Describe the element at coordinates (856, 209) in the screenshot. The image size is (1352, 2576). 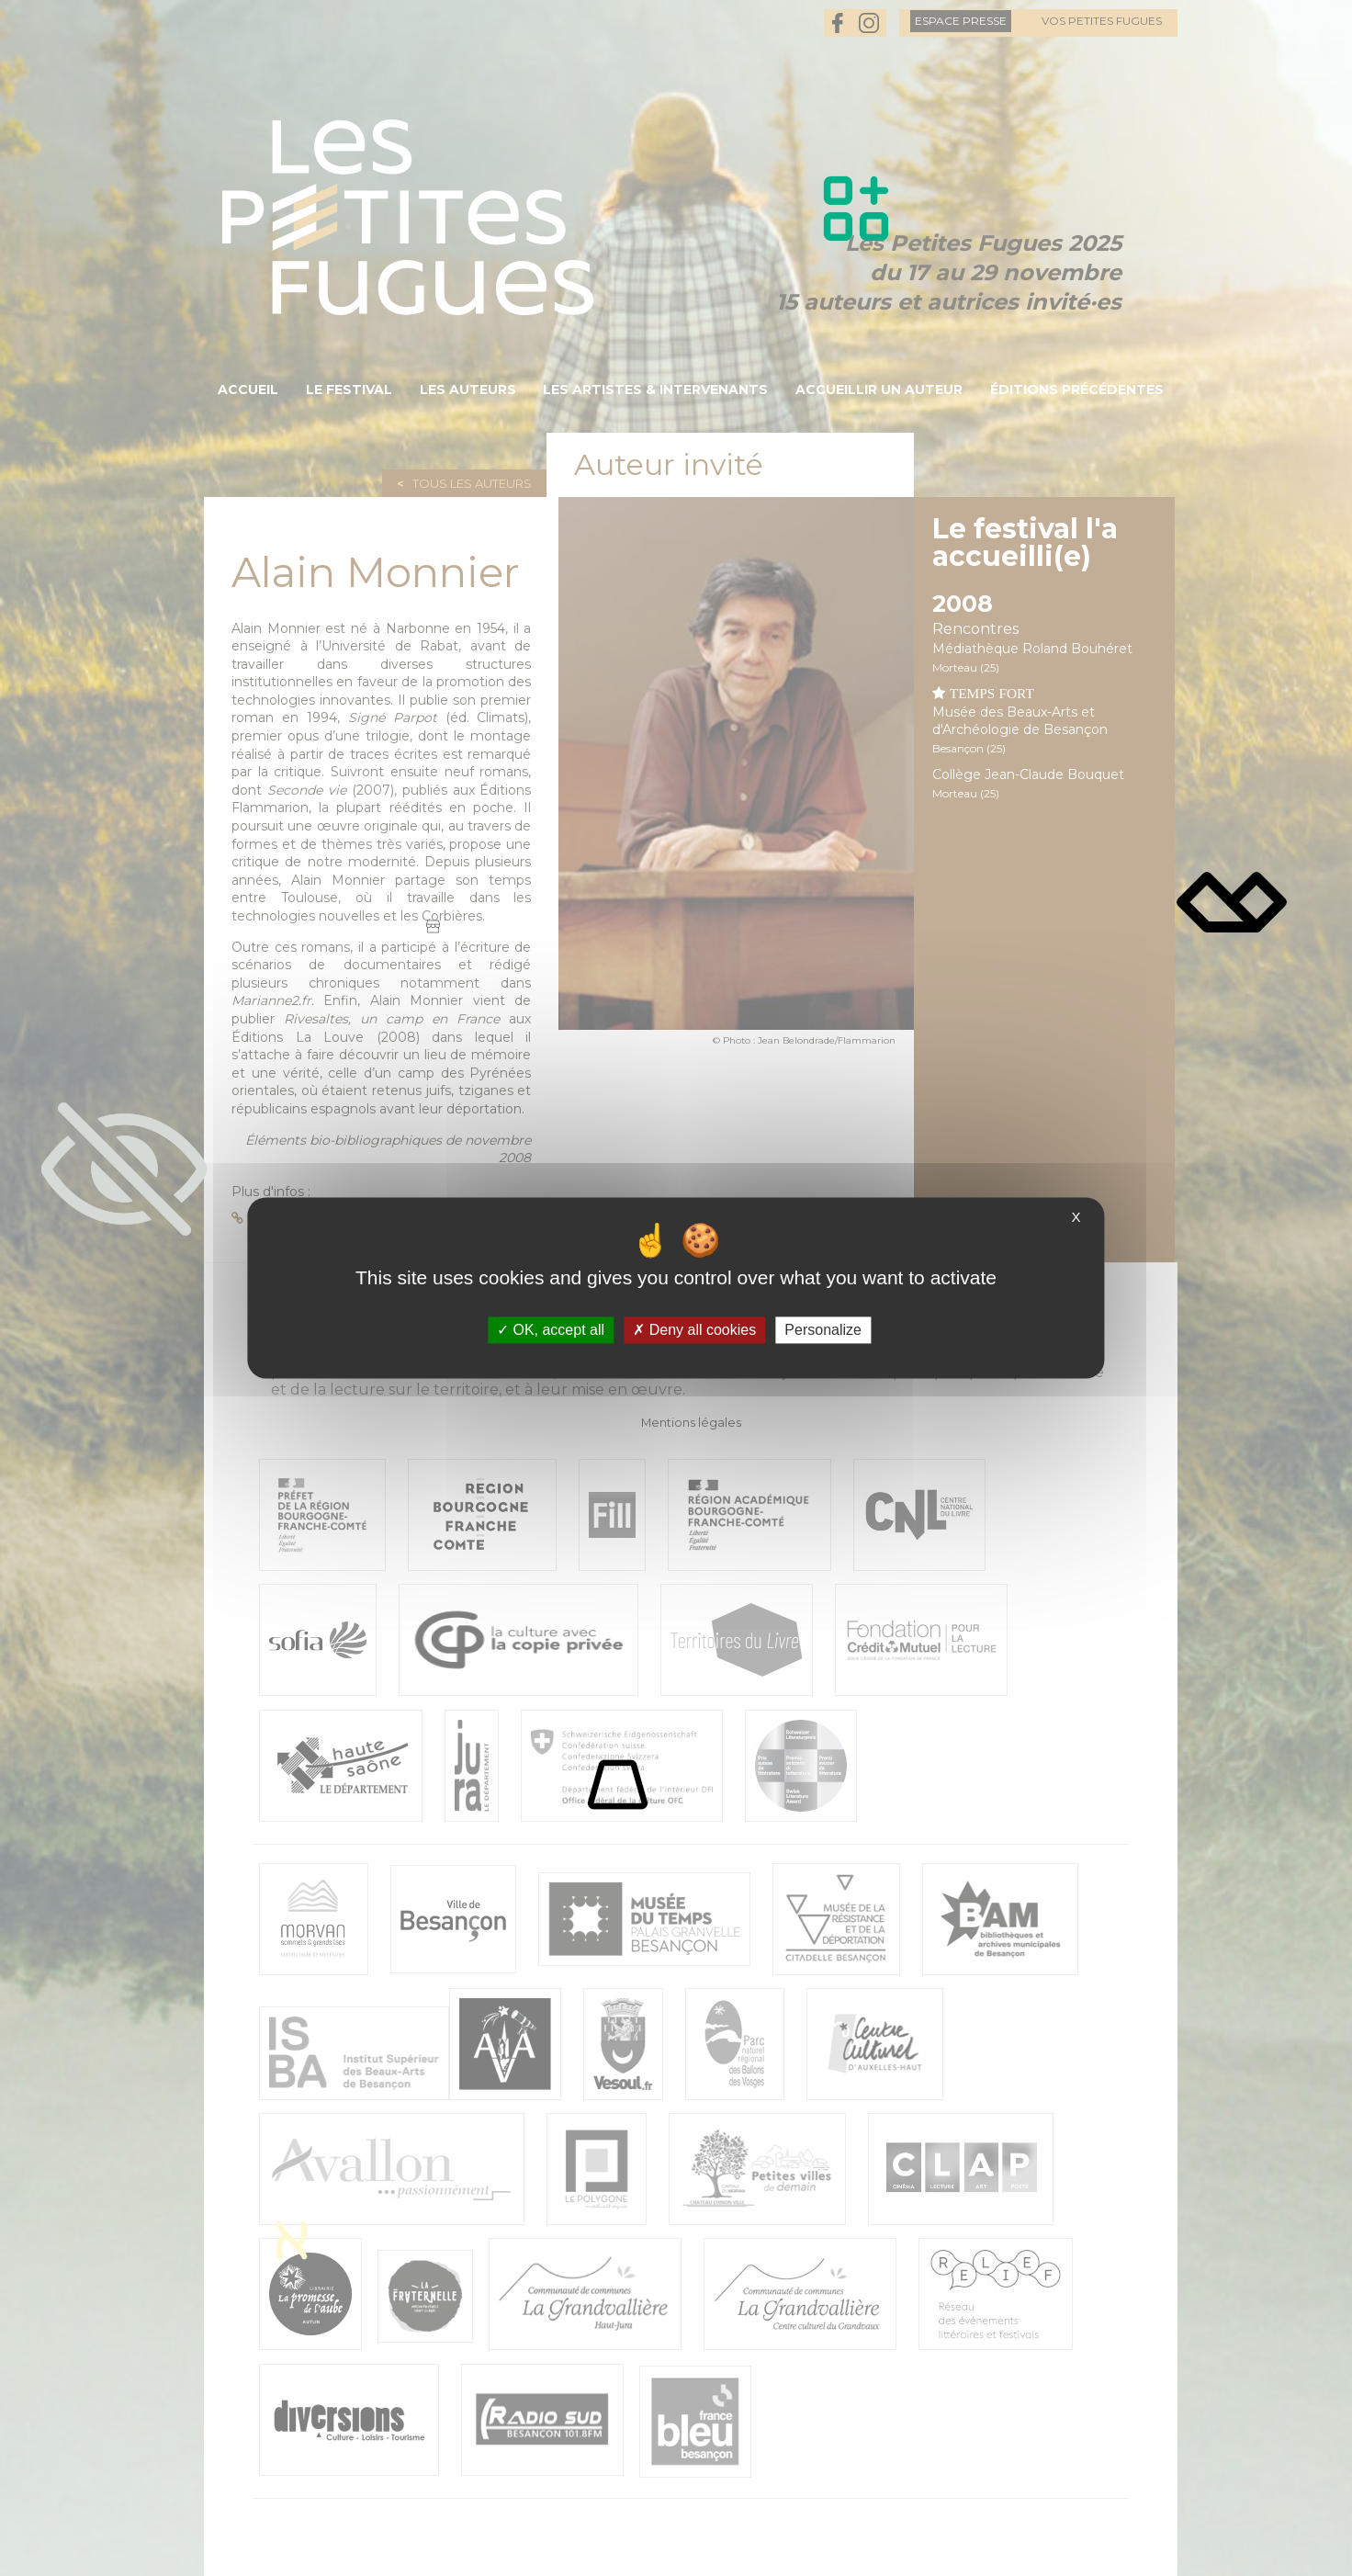
I see `open app drawer or menu` at that location.